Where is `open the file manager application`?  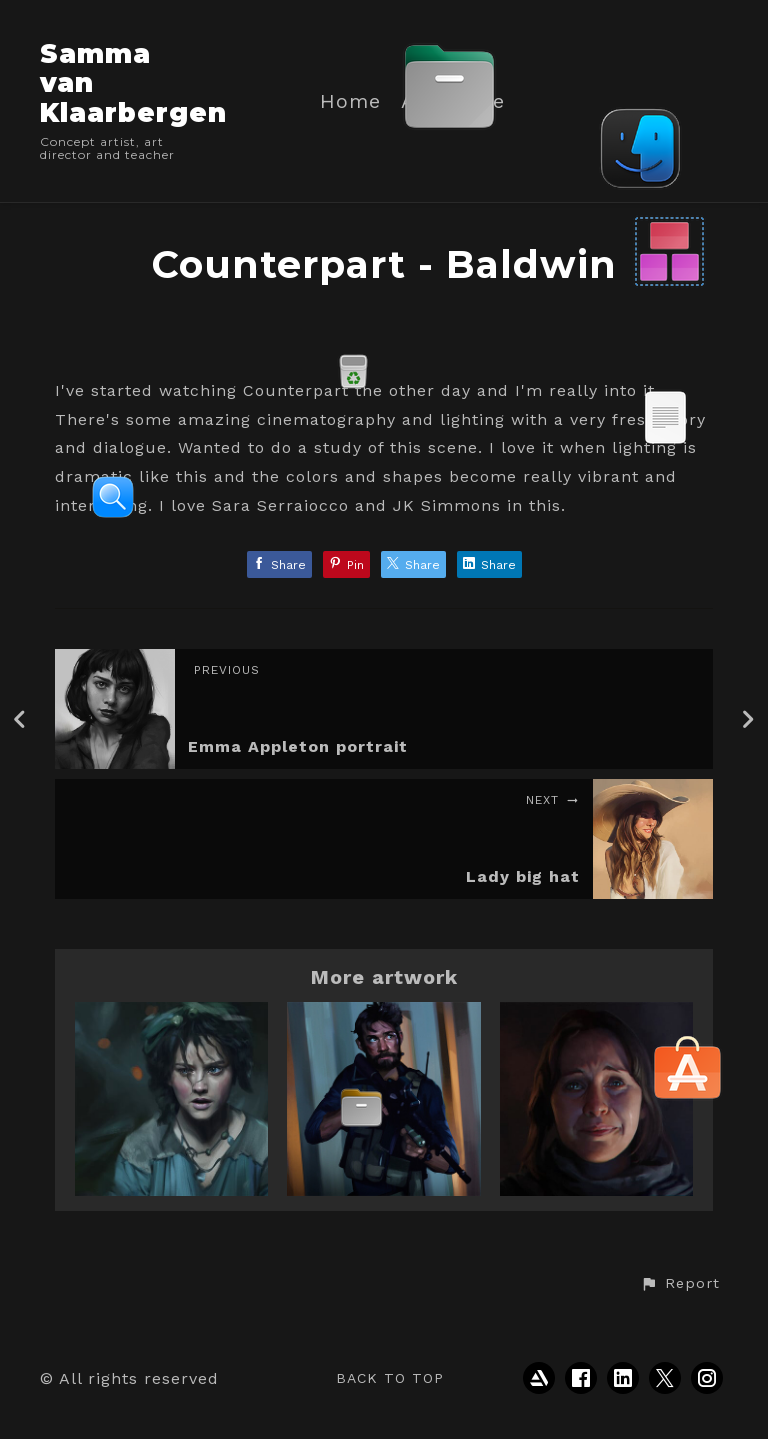
open the file manager application is located at coordinates (449, 86).